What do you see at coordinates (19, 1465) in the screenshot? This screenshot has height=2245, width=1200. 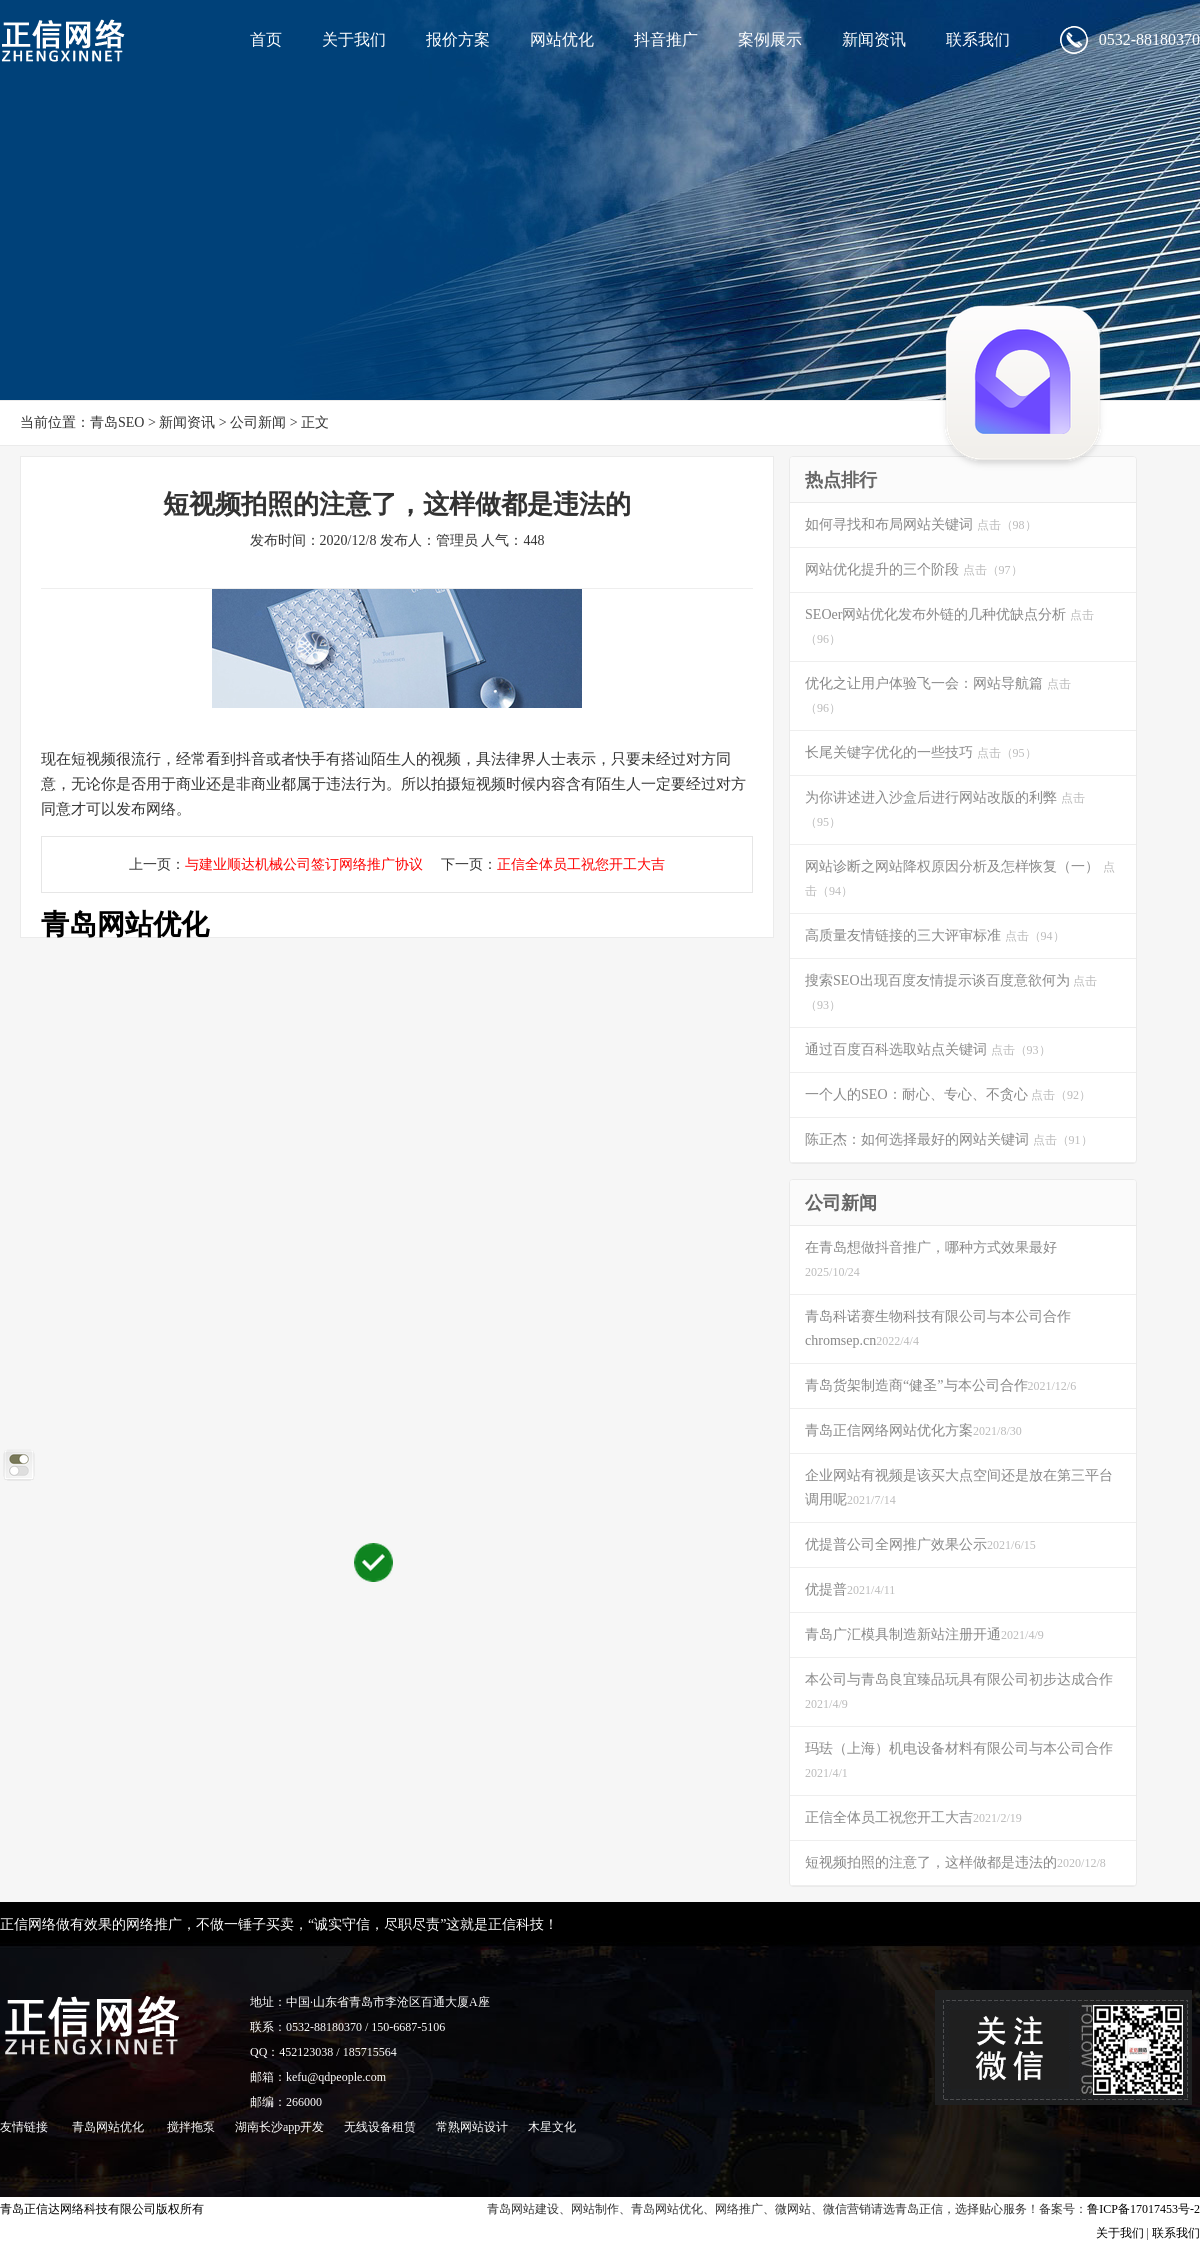 I see `open unity tweak tool to customize desktop settings` at bounding box center [19, 1465].